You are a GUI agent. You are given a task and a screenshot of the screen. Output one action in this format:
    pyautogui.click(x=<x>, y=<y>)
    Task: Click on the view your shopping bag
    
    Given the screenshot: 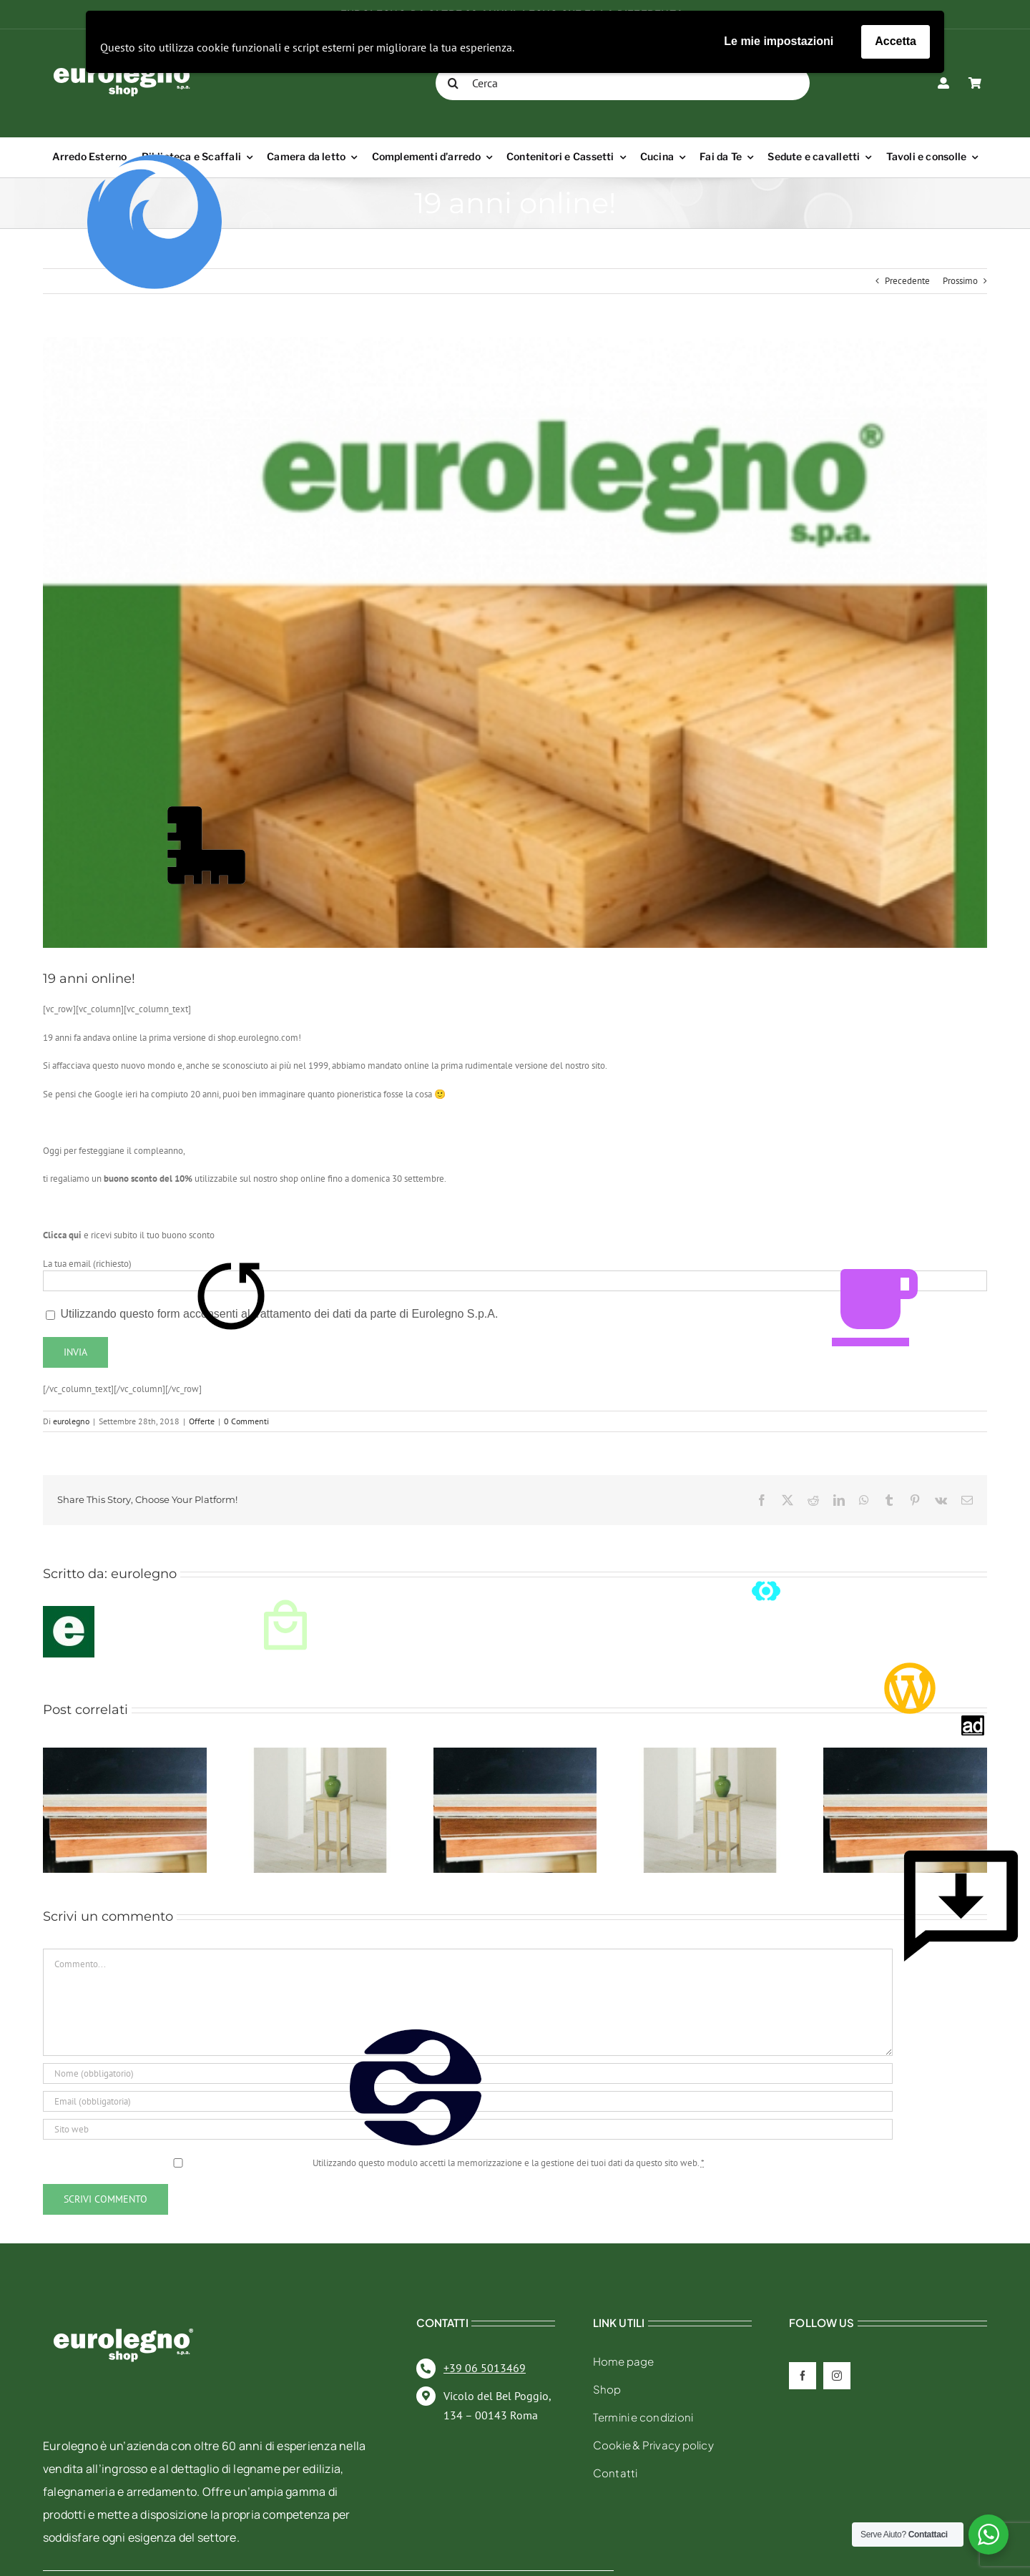 What is the action you would take?
    pyautogui.click(x=285, y=1626)
    